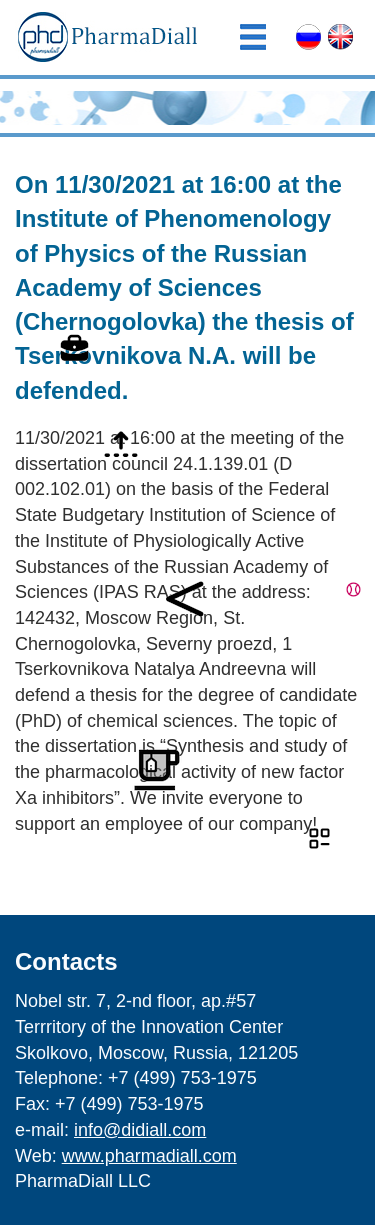 Image resolution: width=375 pixels, height=1225 pixels. I want to click on access tennis or racquet sports features, so click(353, 589).